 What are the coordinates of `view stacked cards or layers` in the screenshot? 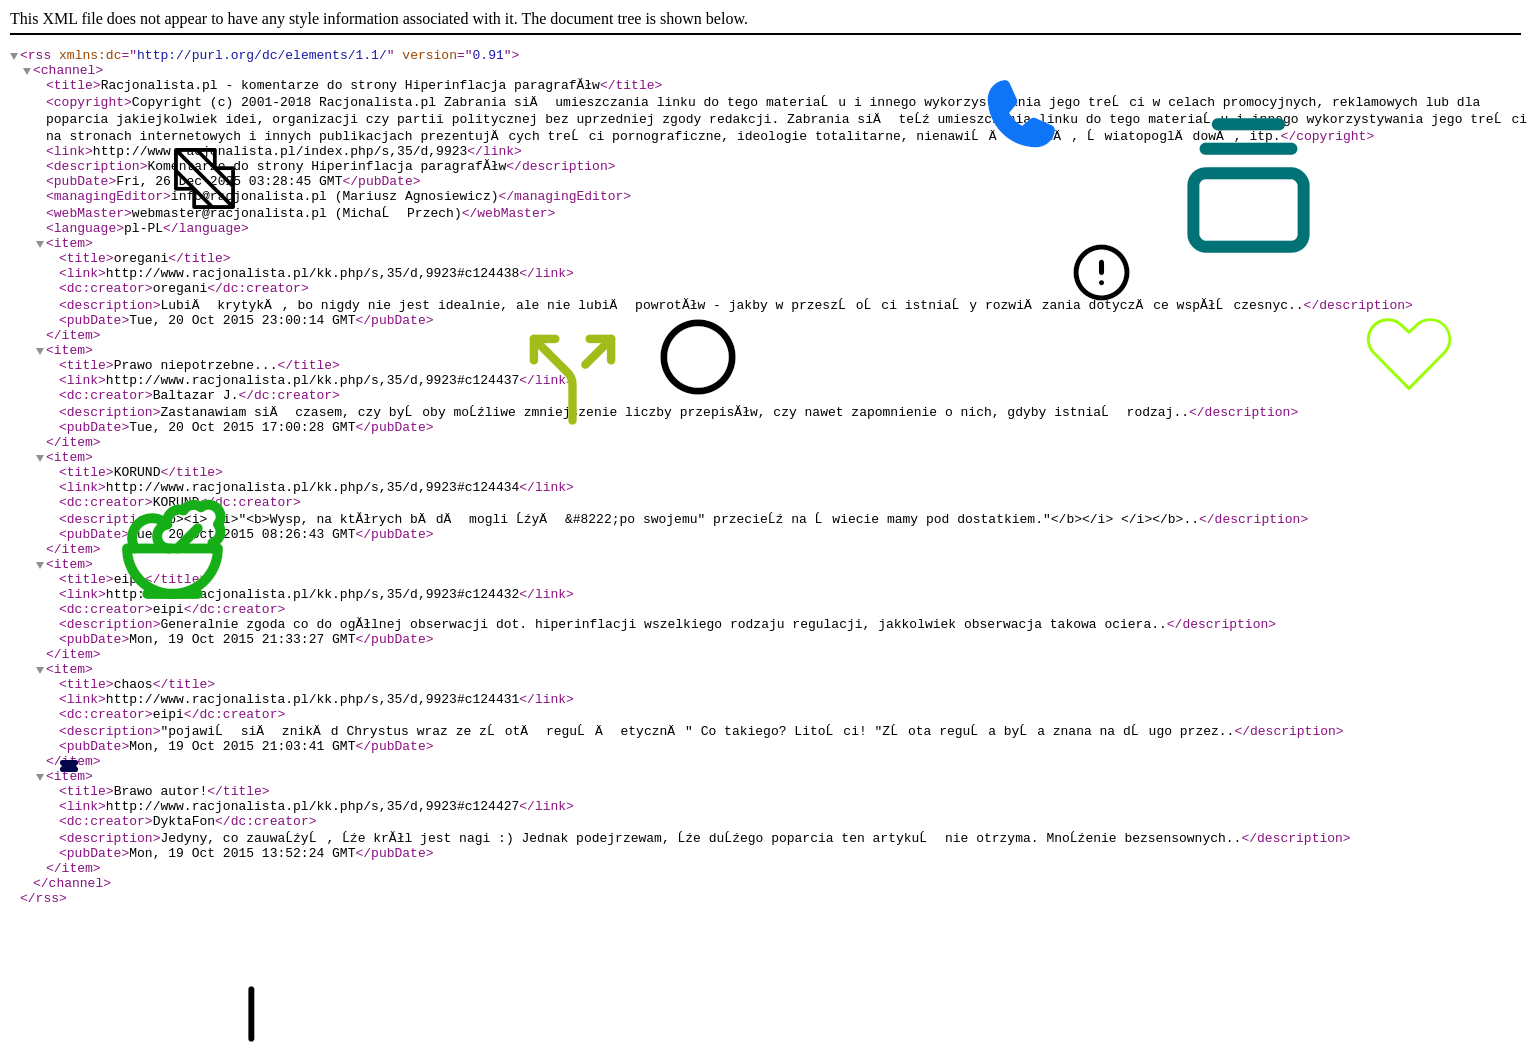 It's located at (1248, 185).